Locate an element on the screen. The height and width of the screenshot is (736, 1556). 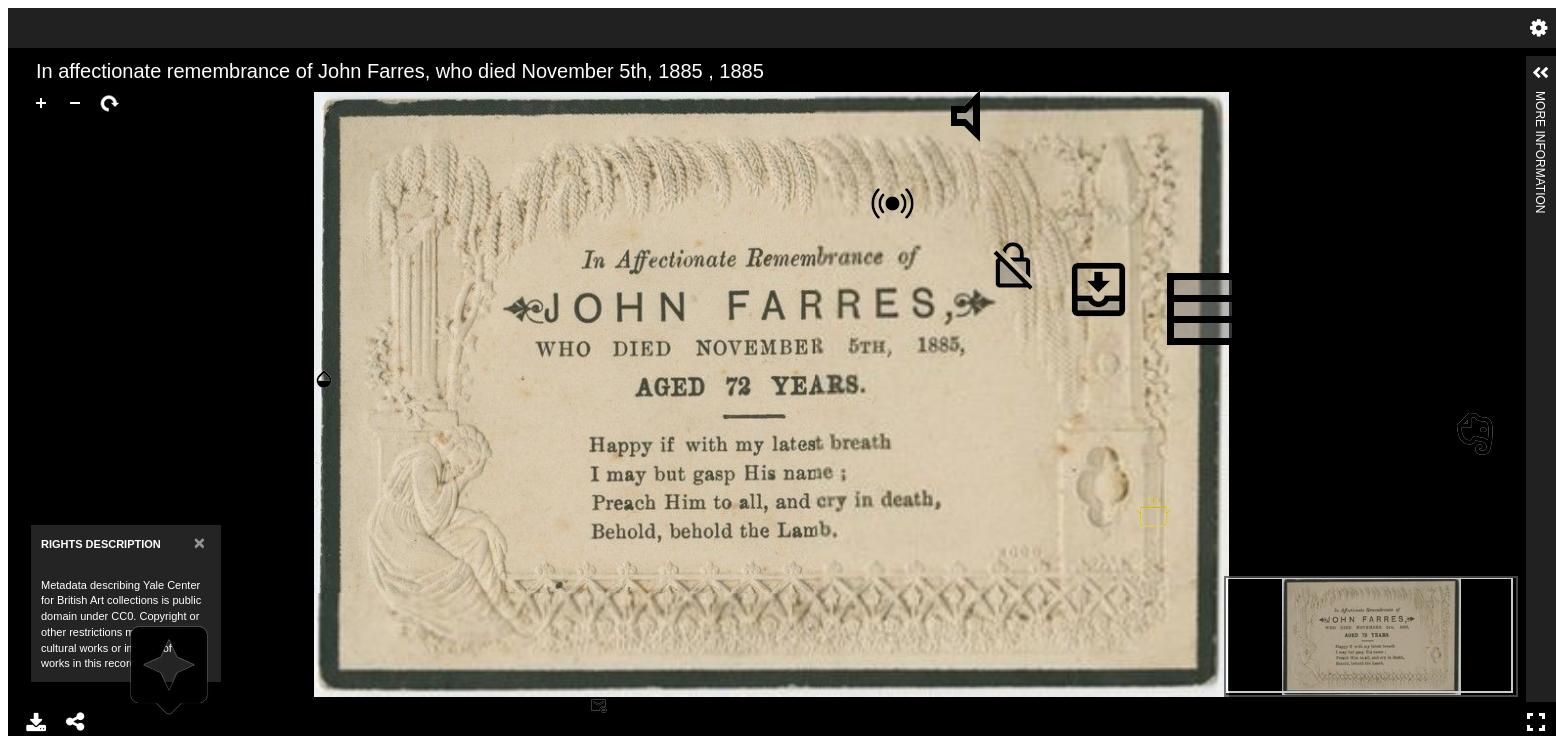
start a live broadcast or stream is located at coordinates (892, 203).